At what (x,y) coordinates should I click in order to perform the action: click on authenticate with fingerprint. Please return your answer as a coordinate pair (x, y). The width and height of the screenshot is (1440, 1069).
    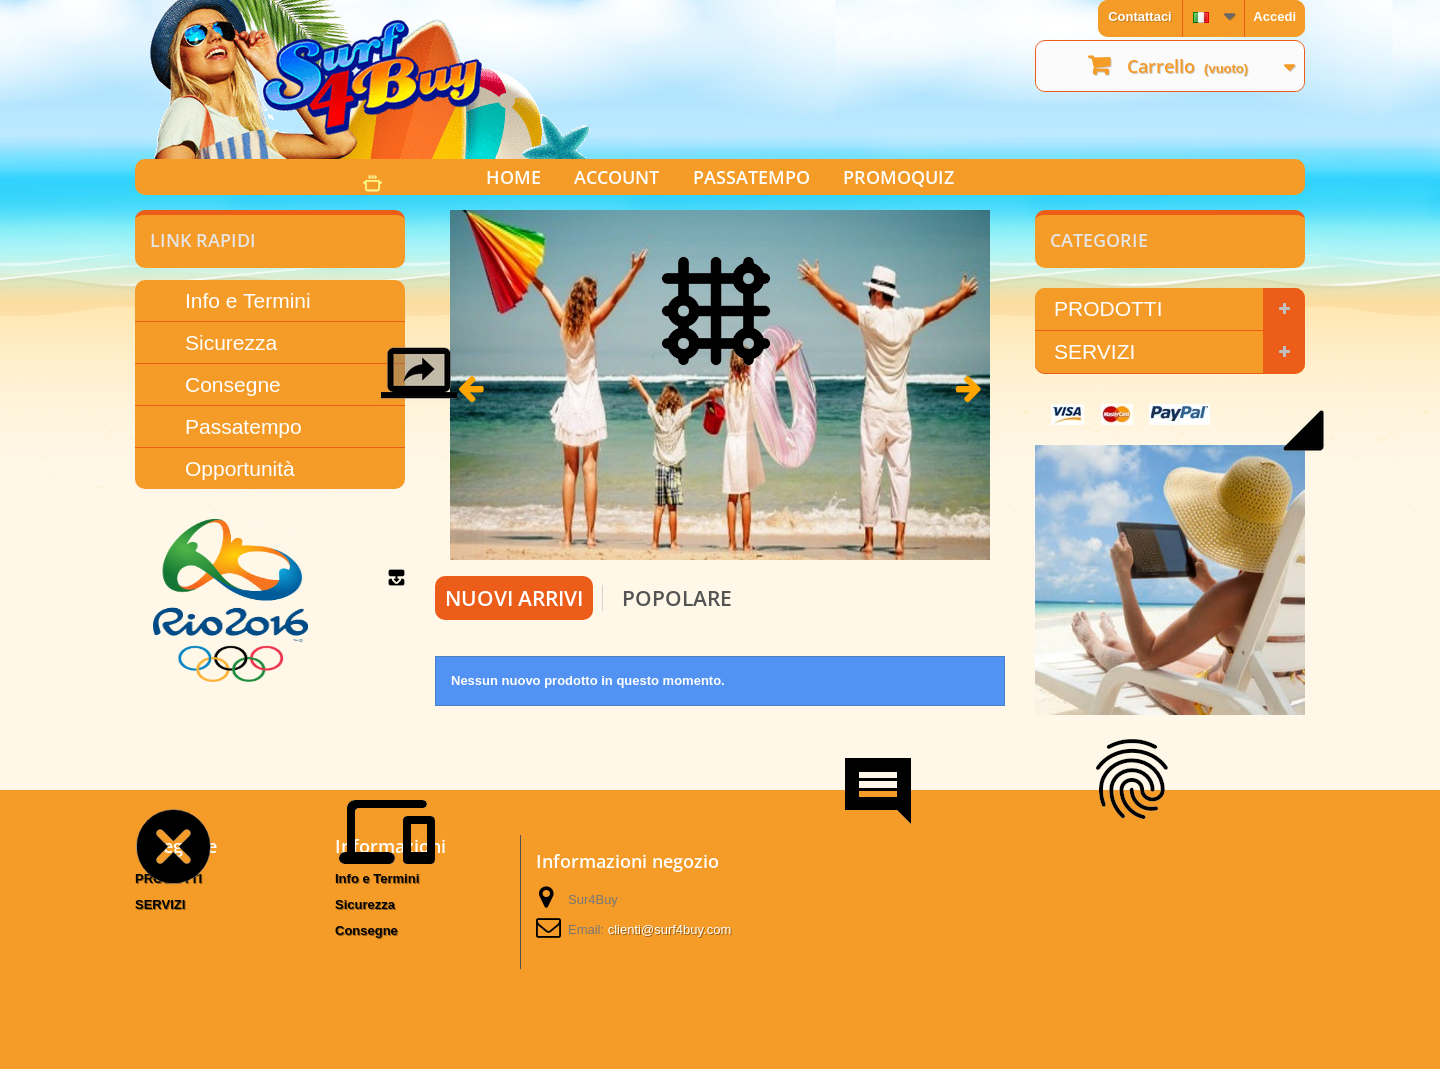
    Looking at the image, I should click on (1132, 779).